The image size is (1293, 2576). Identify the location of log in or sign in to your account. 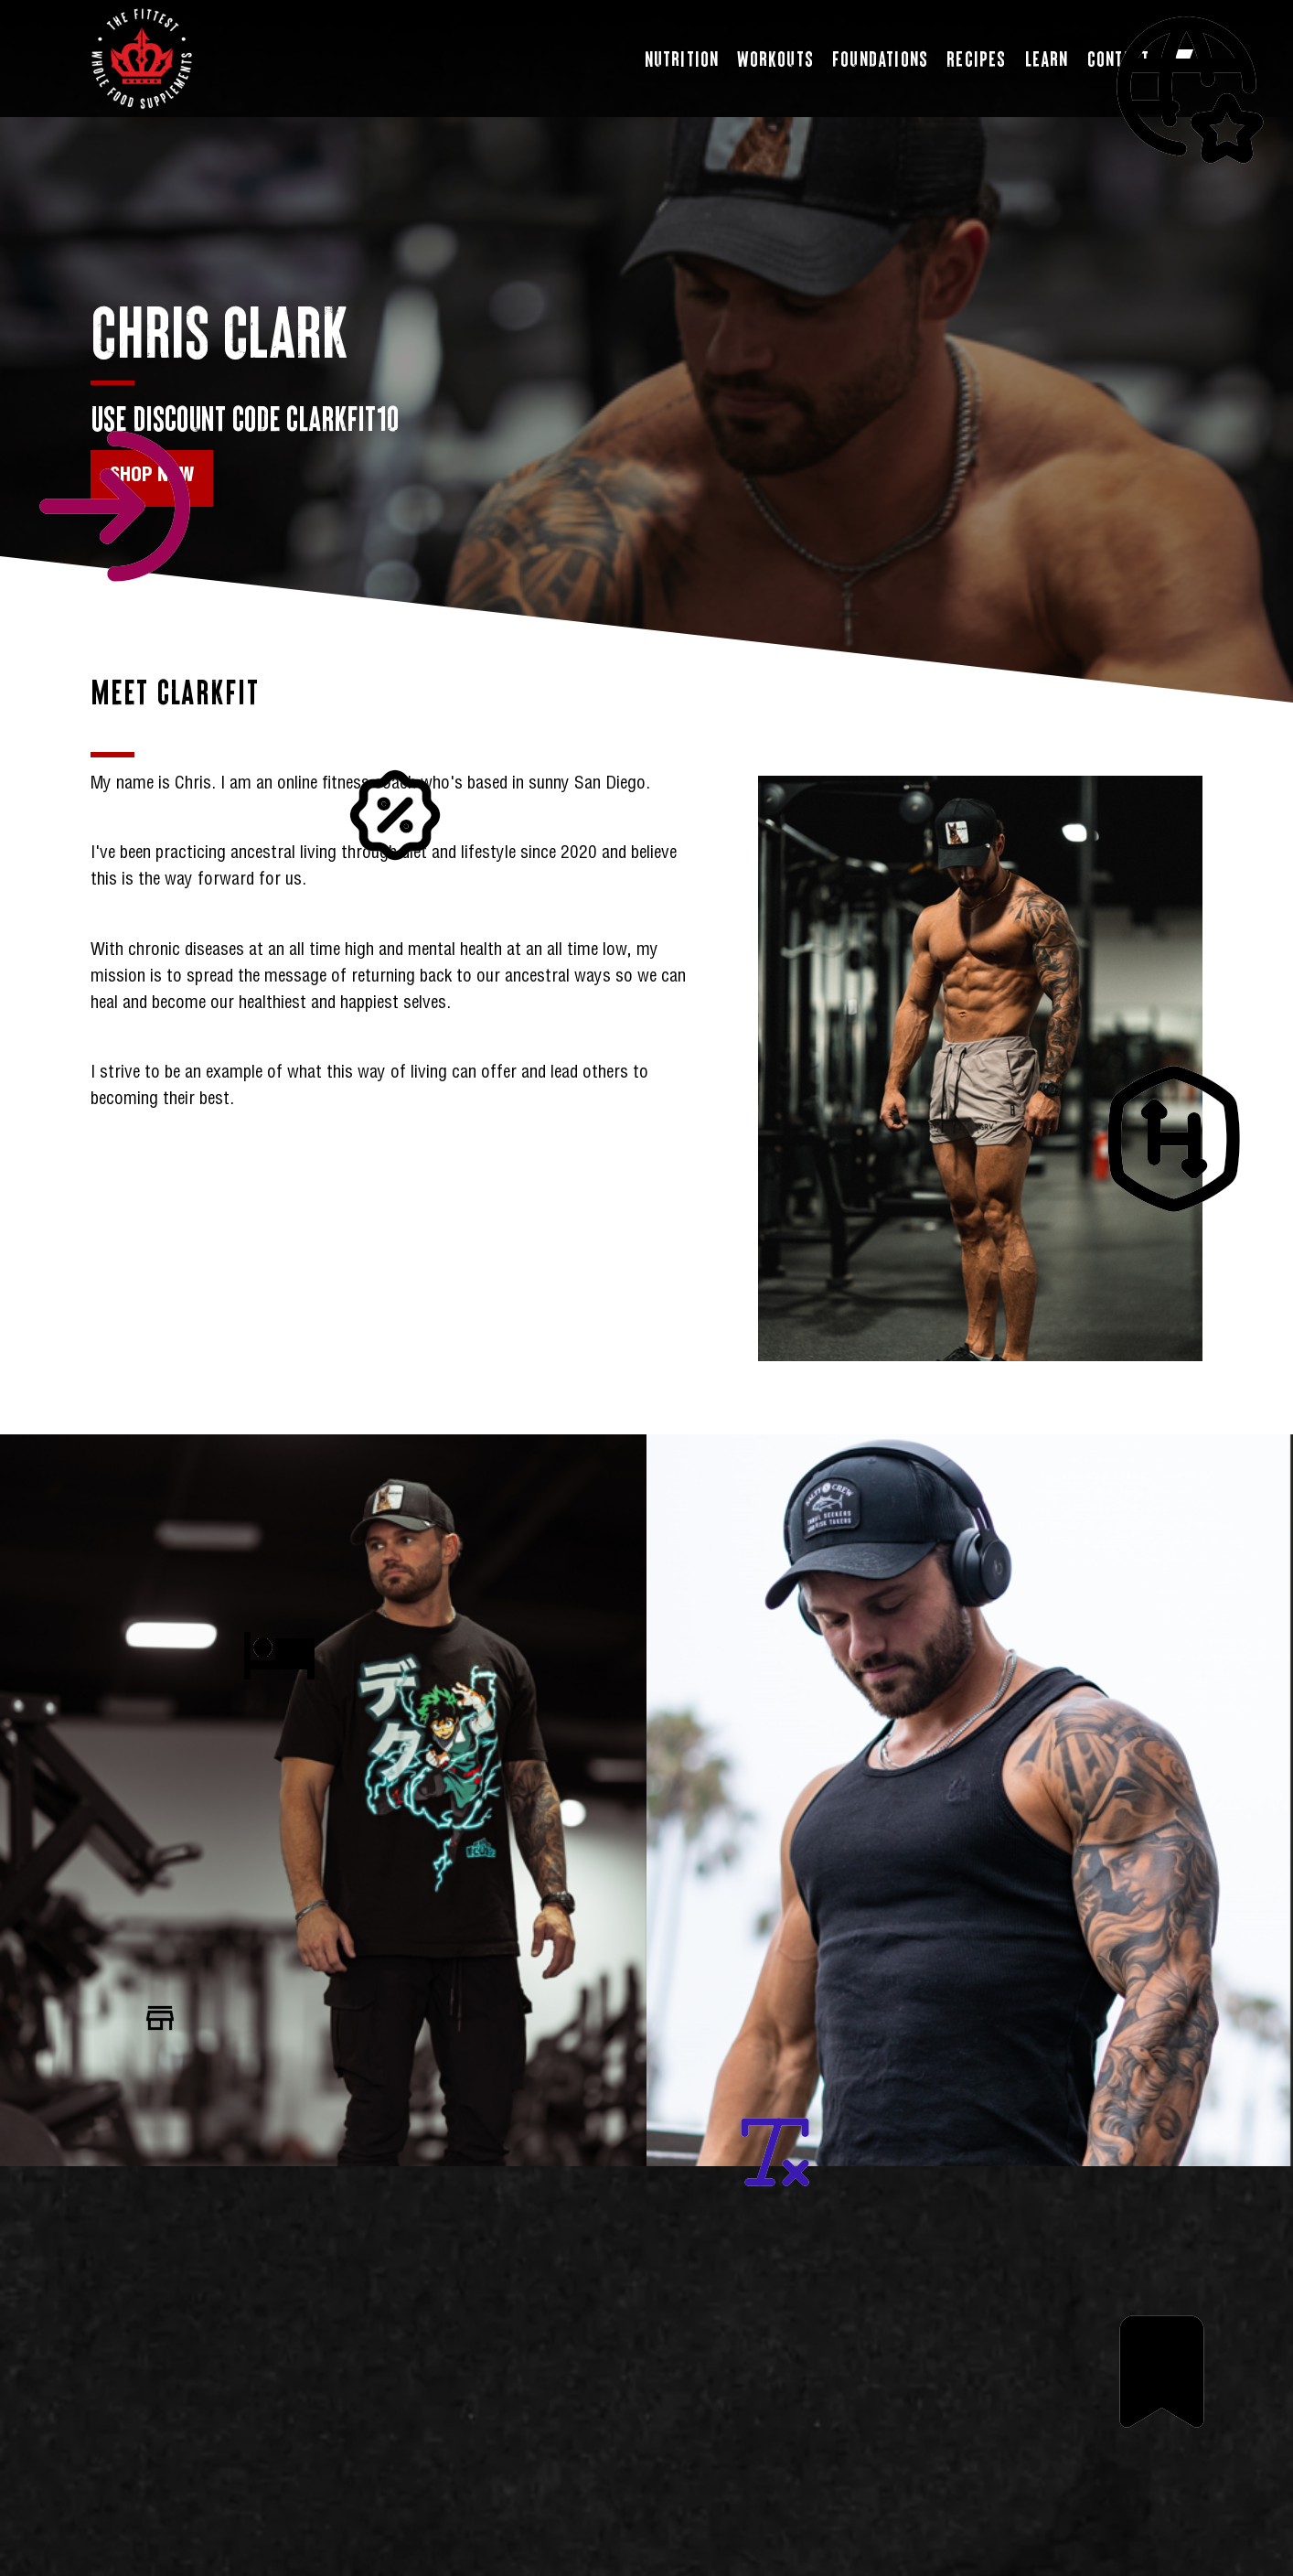
(114, 506).